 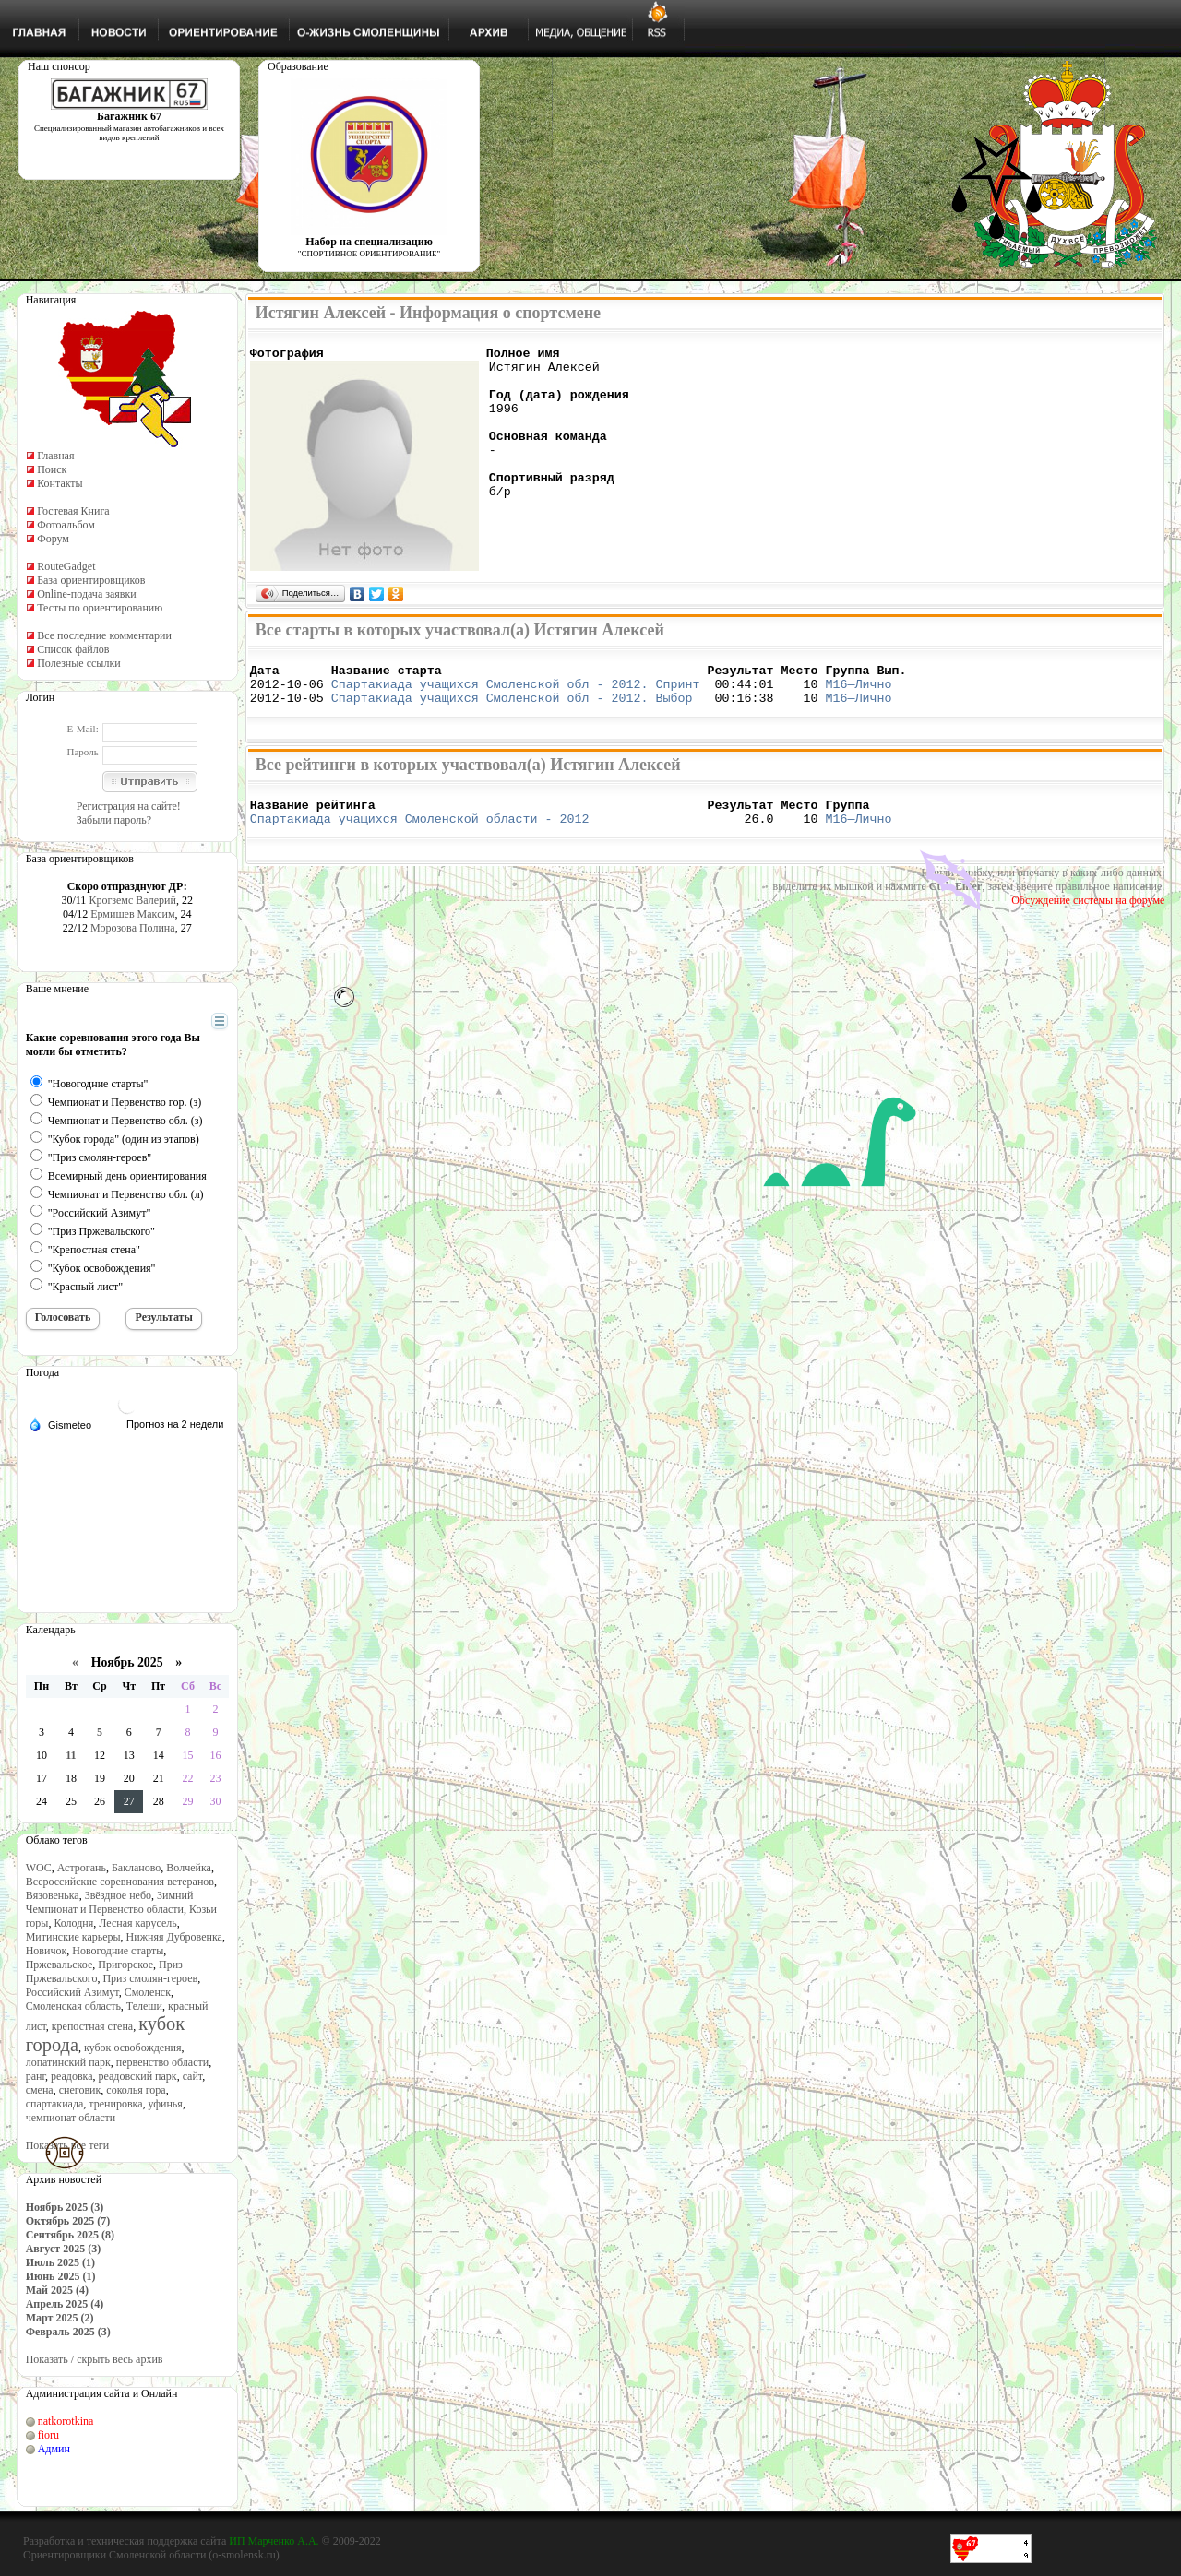 What do you see at coordinates (344, 997) in the screenshot?
I see `a collectible orb or power-up item` at bounding box center [344, 997].